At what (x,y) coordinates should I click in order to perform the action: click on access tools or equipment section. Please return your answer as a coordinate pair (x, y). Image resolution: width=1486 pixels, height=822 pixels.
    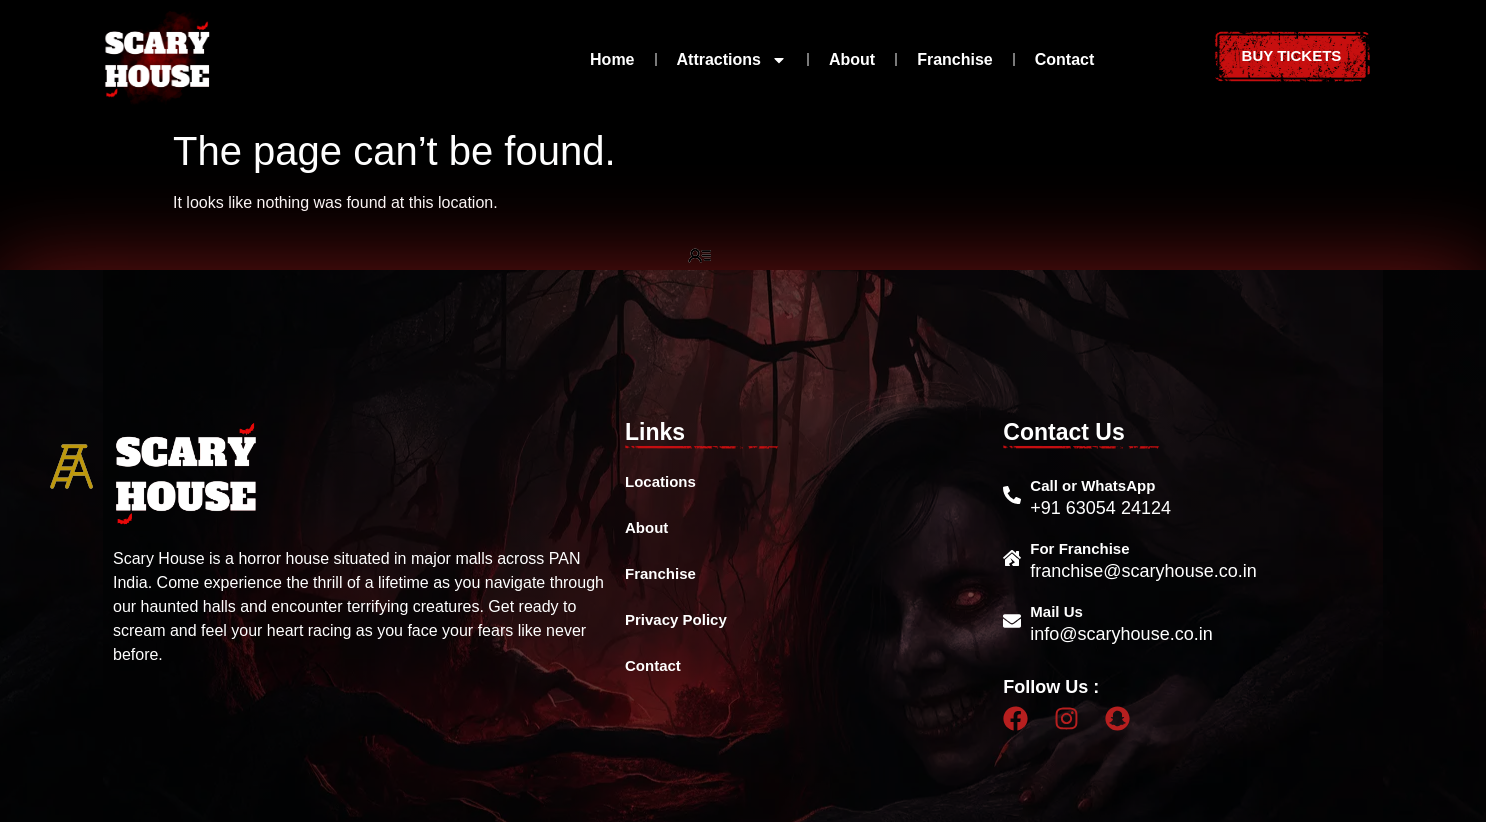
    Looking at the image, I should click on (72, 466).